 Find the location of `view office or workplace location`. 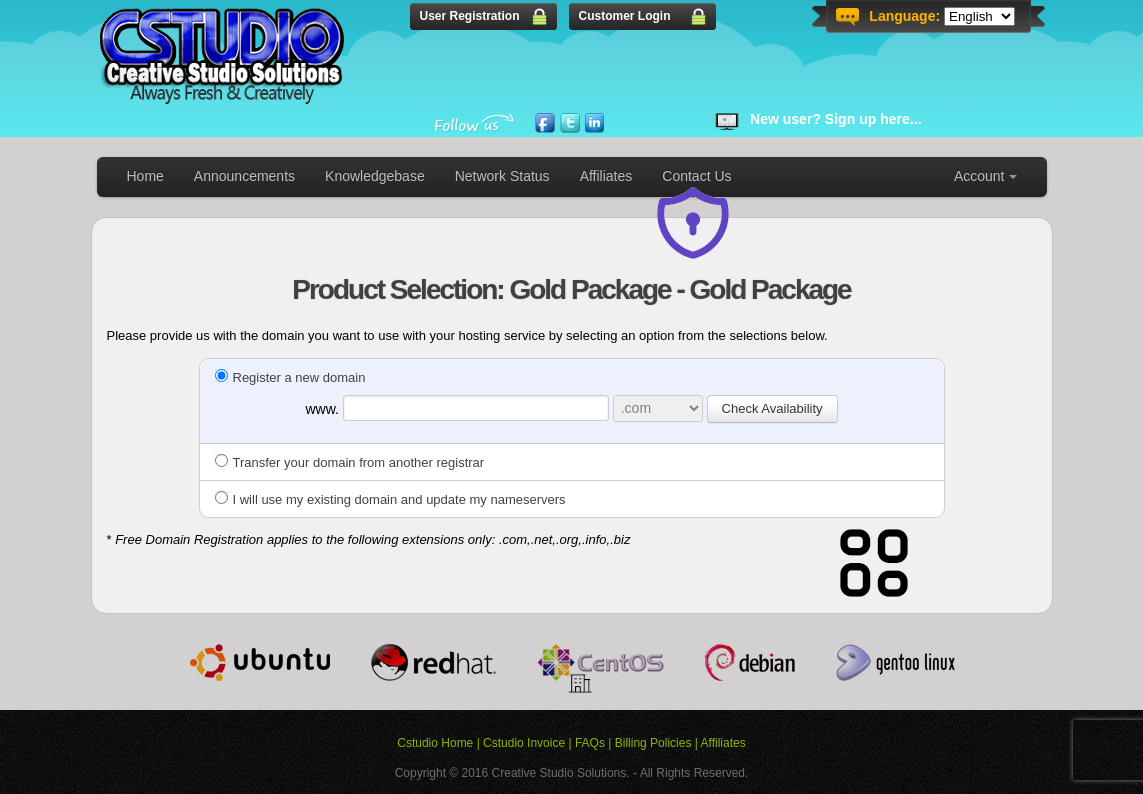

view office or workplace location is located at coordinates (579, 683).